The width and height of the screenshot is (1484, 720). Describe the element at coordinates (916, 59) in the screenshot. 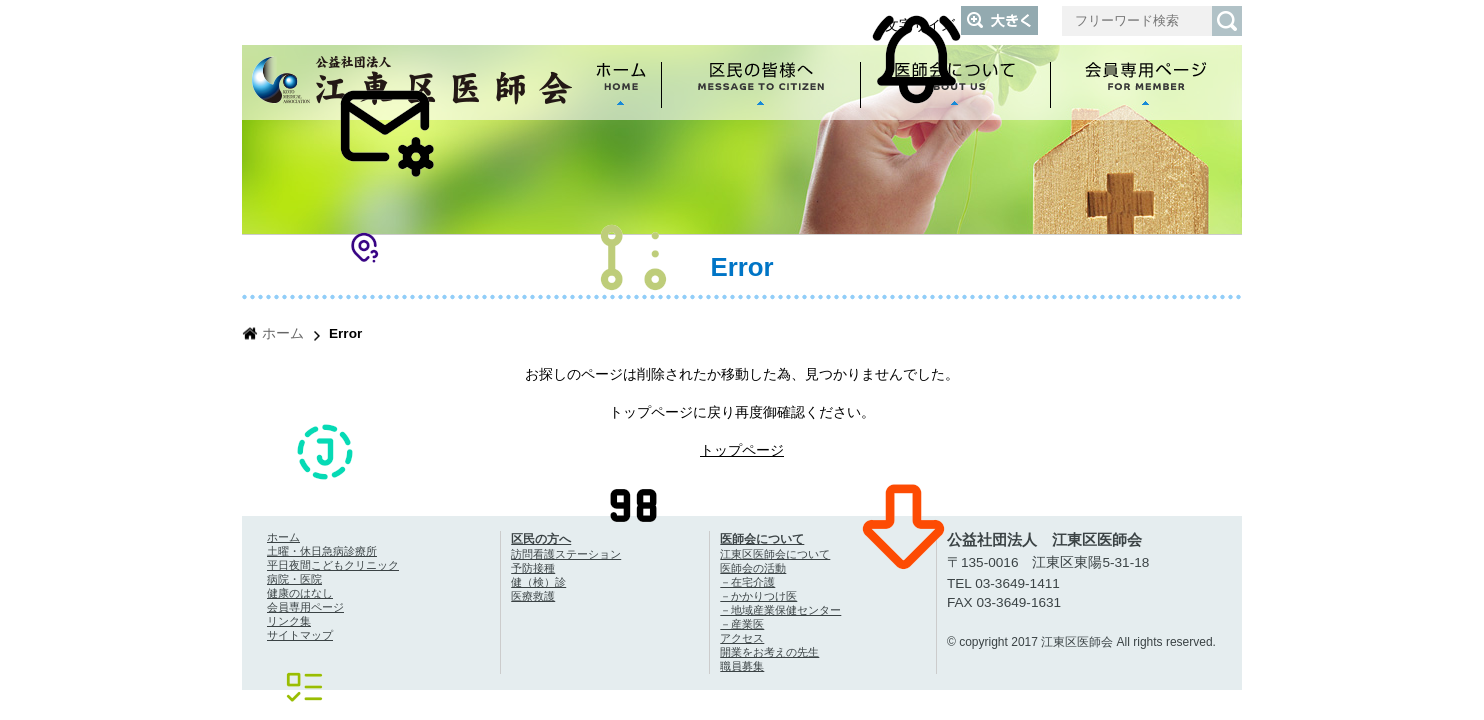

I see `indicates new notifications or alerts` at that location.